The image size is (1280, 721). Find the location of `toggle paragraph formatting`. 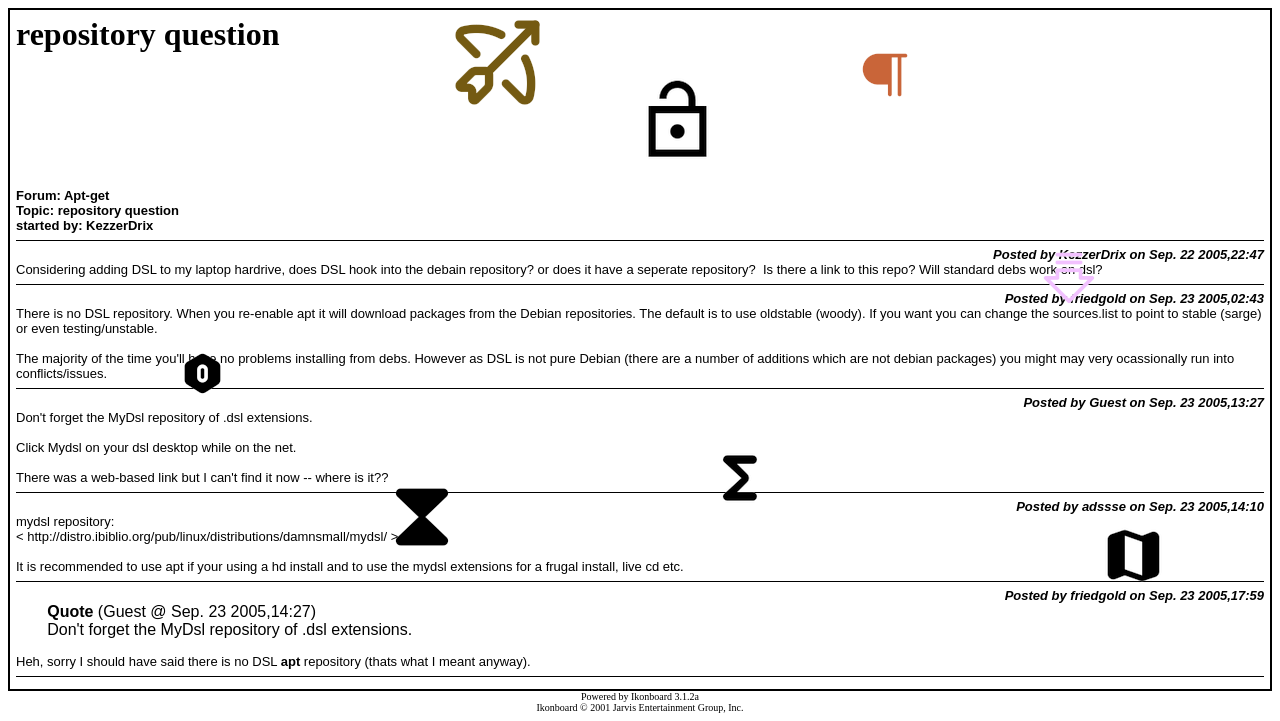

toggle paragraph formatting is located at coordinates (886, 75).